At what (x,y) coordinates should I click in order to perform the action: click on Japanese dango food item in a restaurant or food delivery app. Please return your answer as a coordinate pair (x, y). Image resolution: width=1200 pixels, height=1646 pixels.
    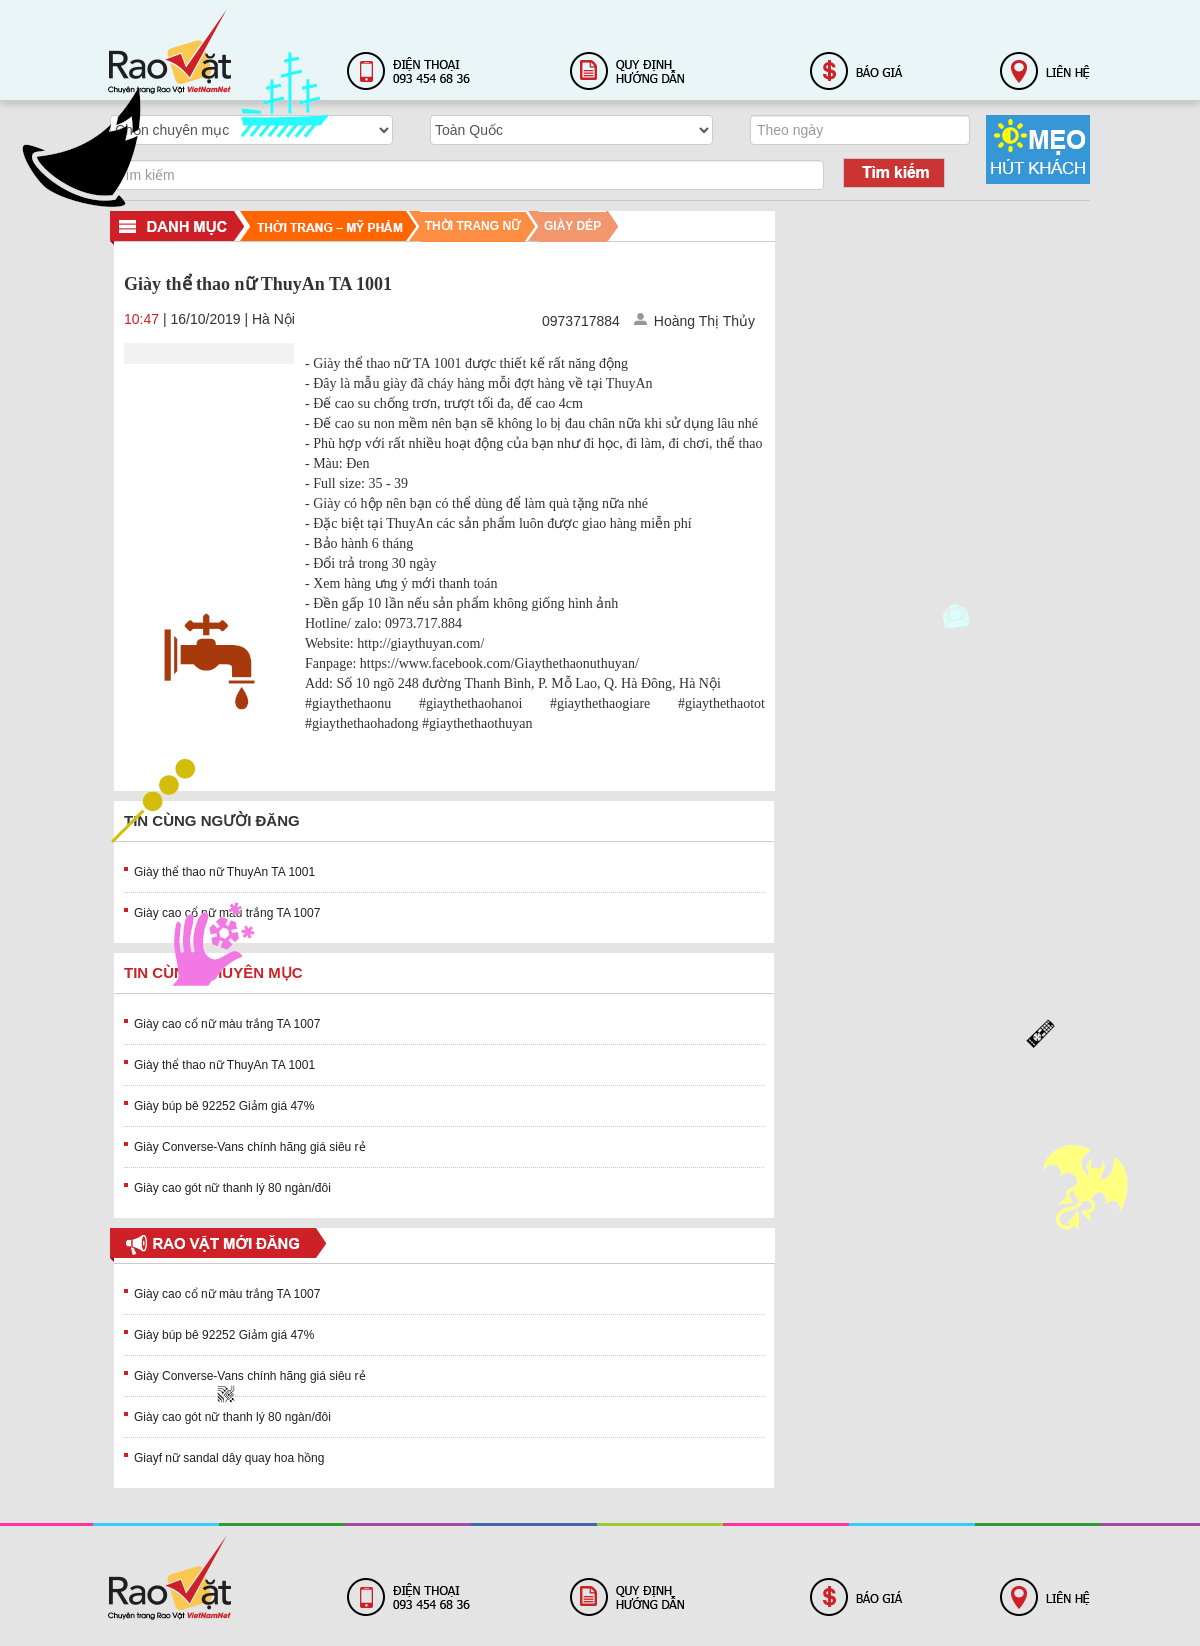
    Looking at the image, I should click on (153, 801).